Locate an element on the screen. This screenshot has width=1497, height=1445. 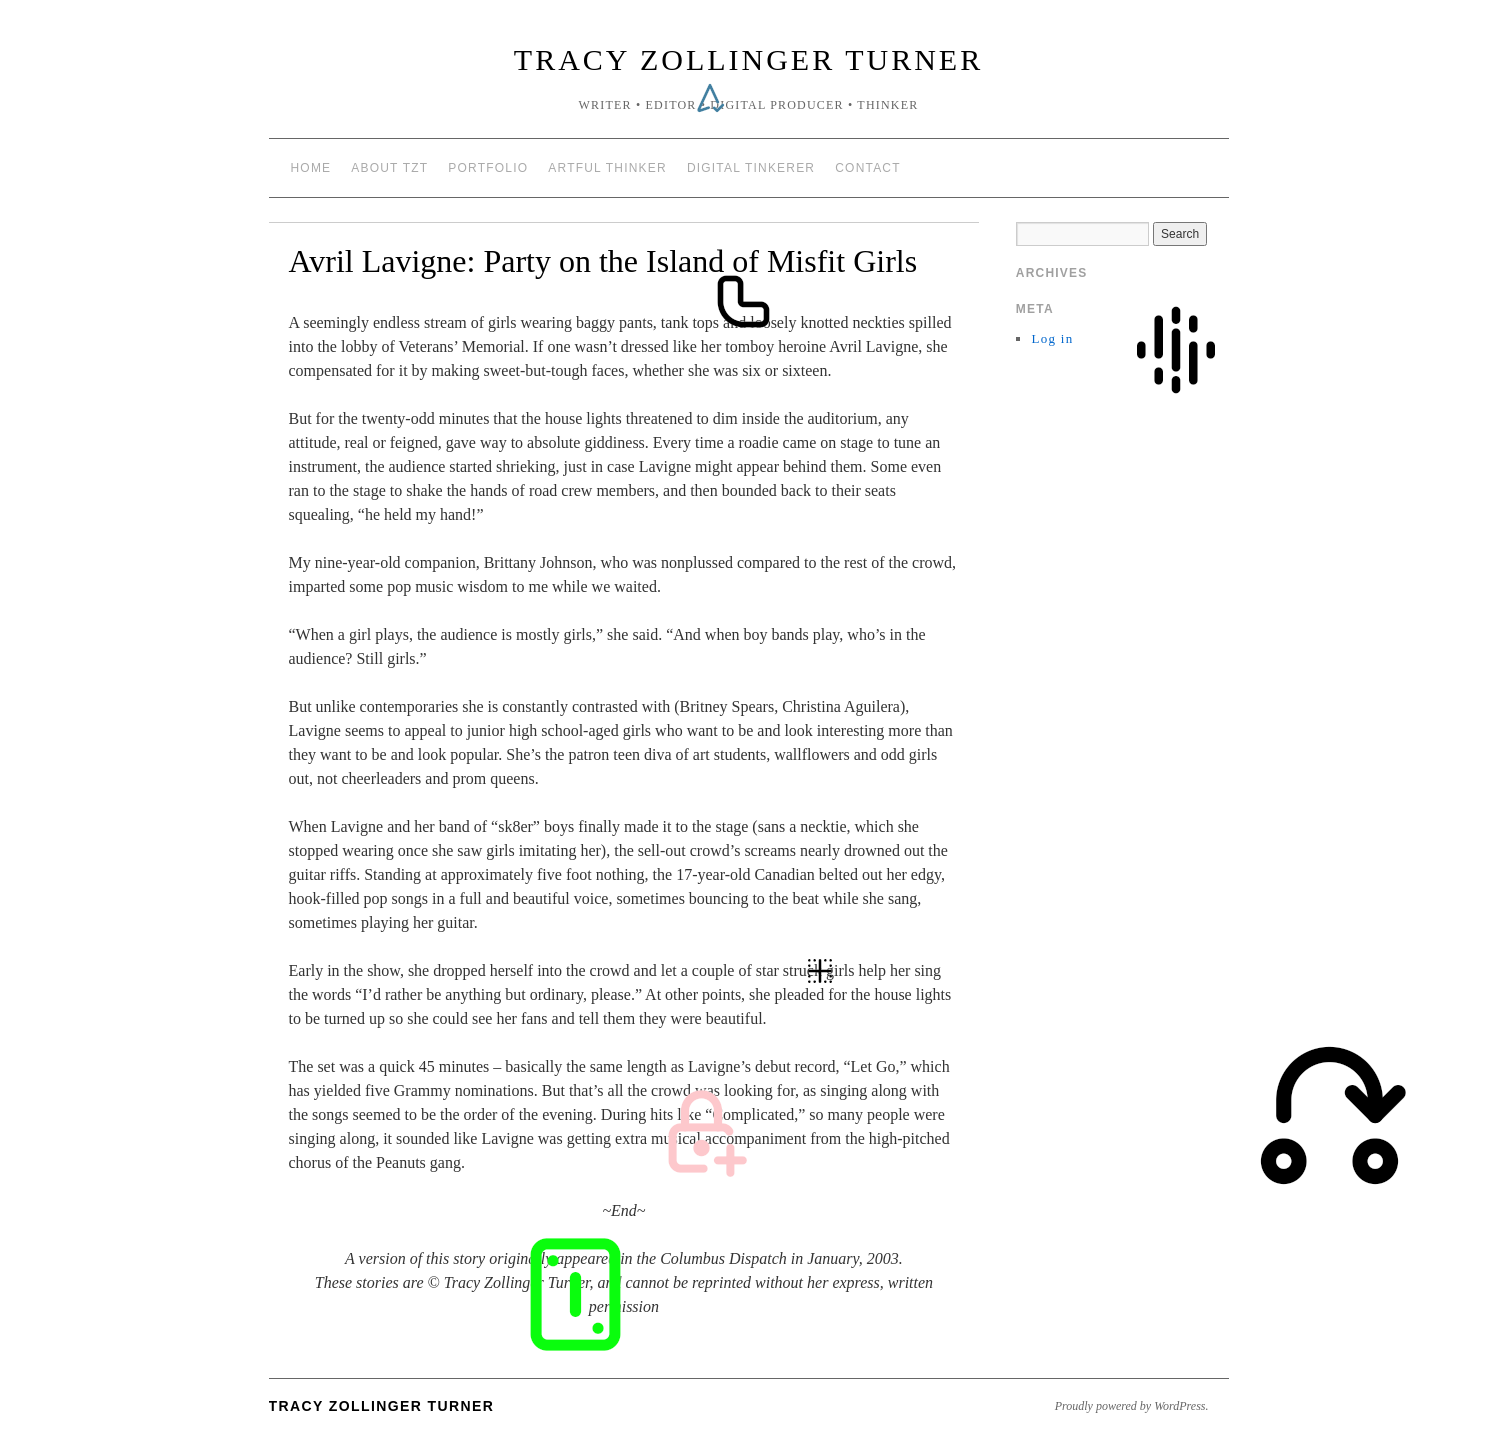
location or destination confirmed is located at coordinates (710, 98).